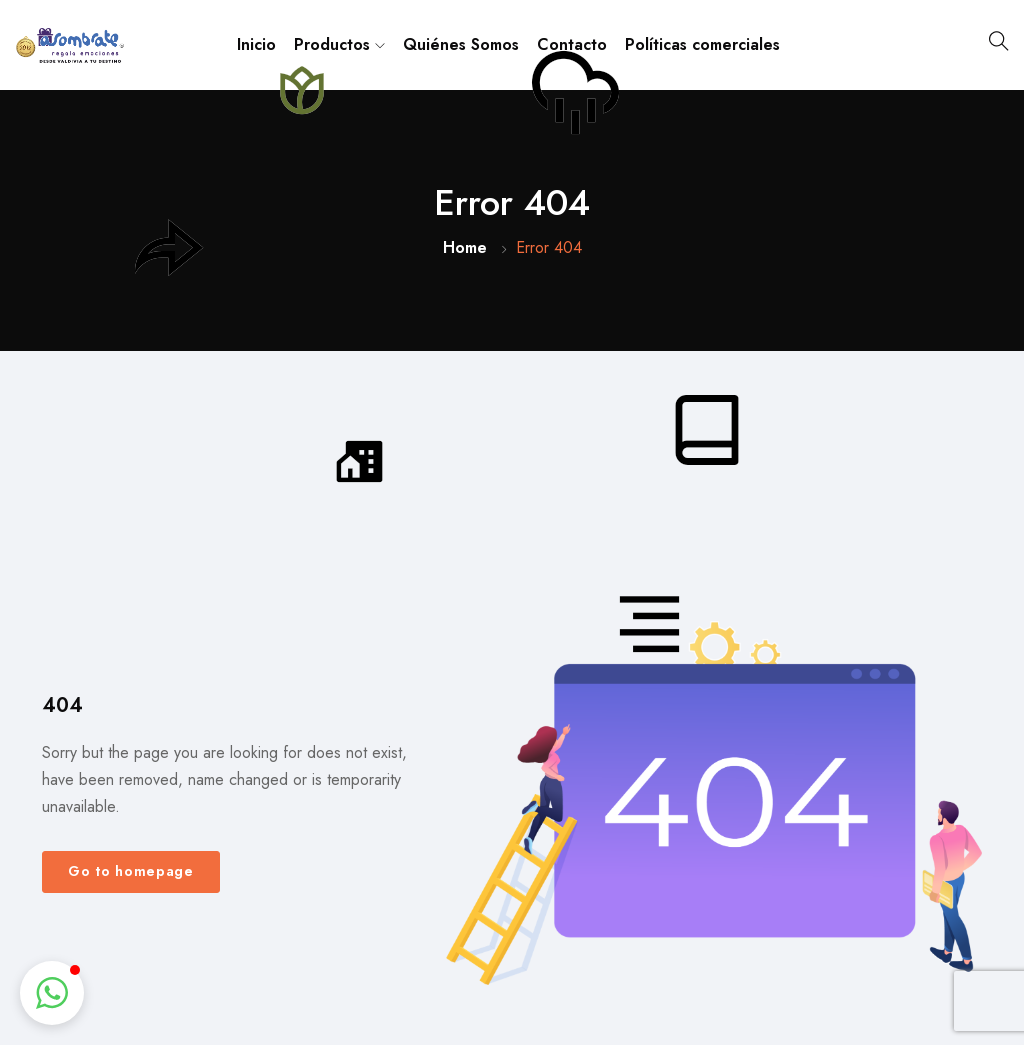 The height and width of the screenshot is (1045, 1024). What do you see at coordinates (165, 251) in the screenshot?
I see `share content with others` at bounding box center [165, 251].